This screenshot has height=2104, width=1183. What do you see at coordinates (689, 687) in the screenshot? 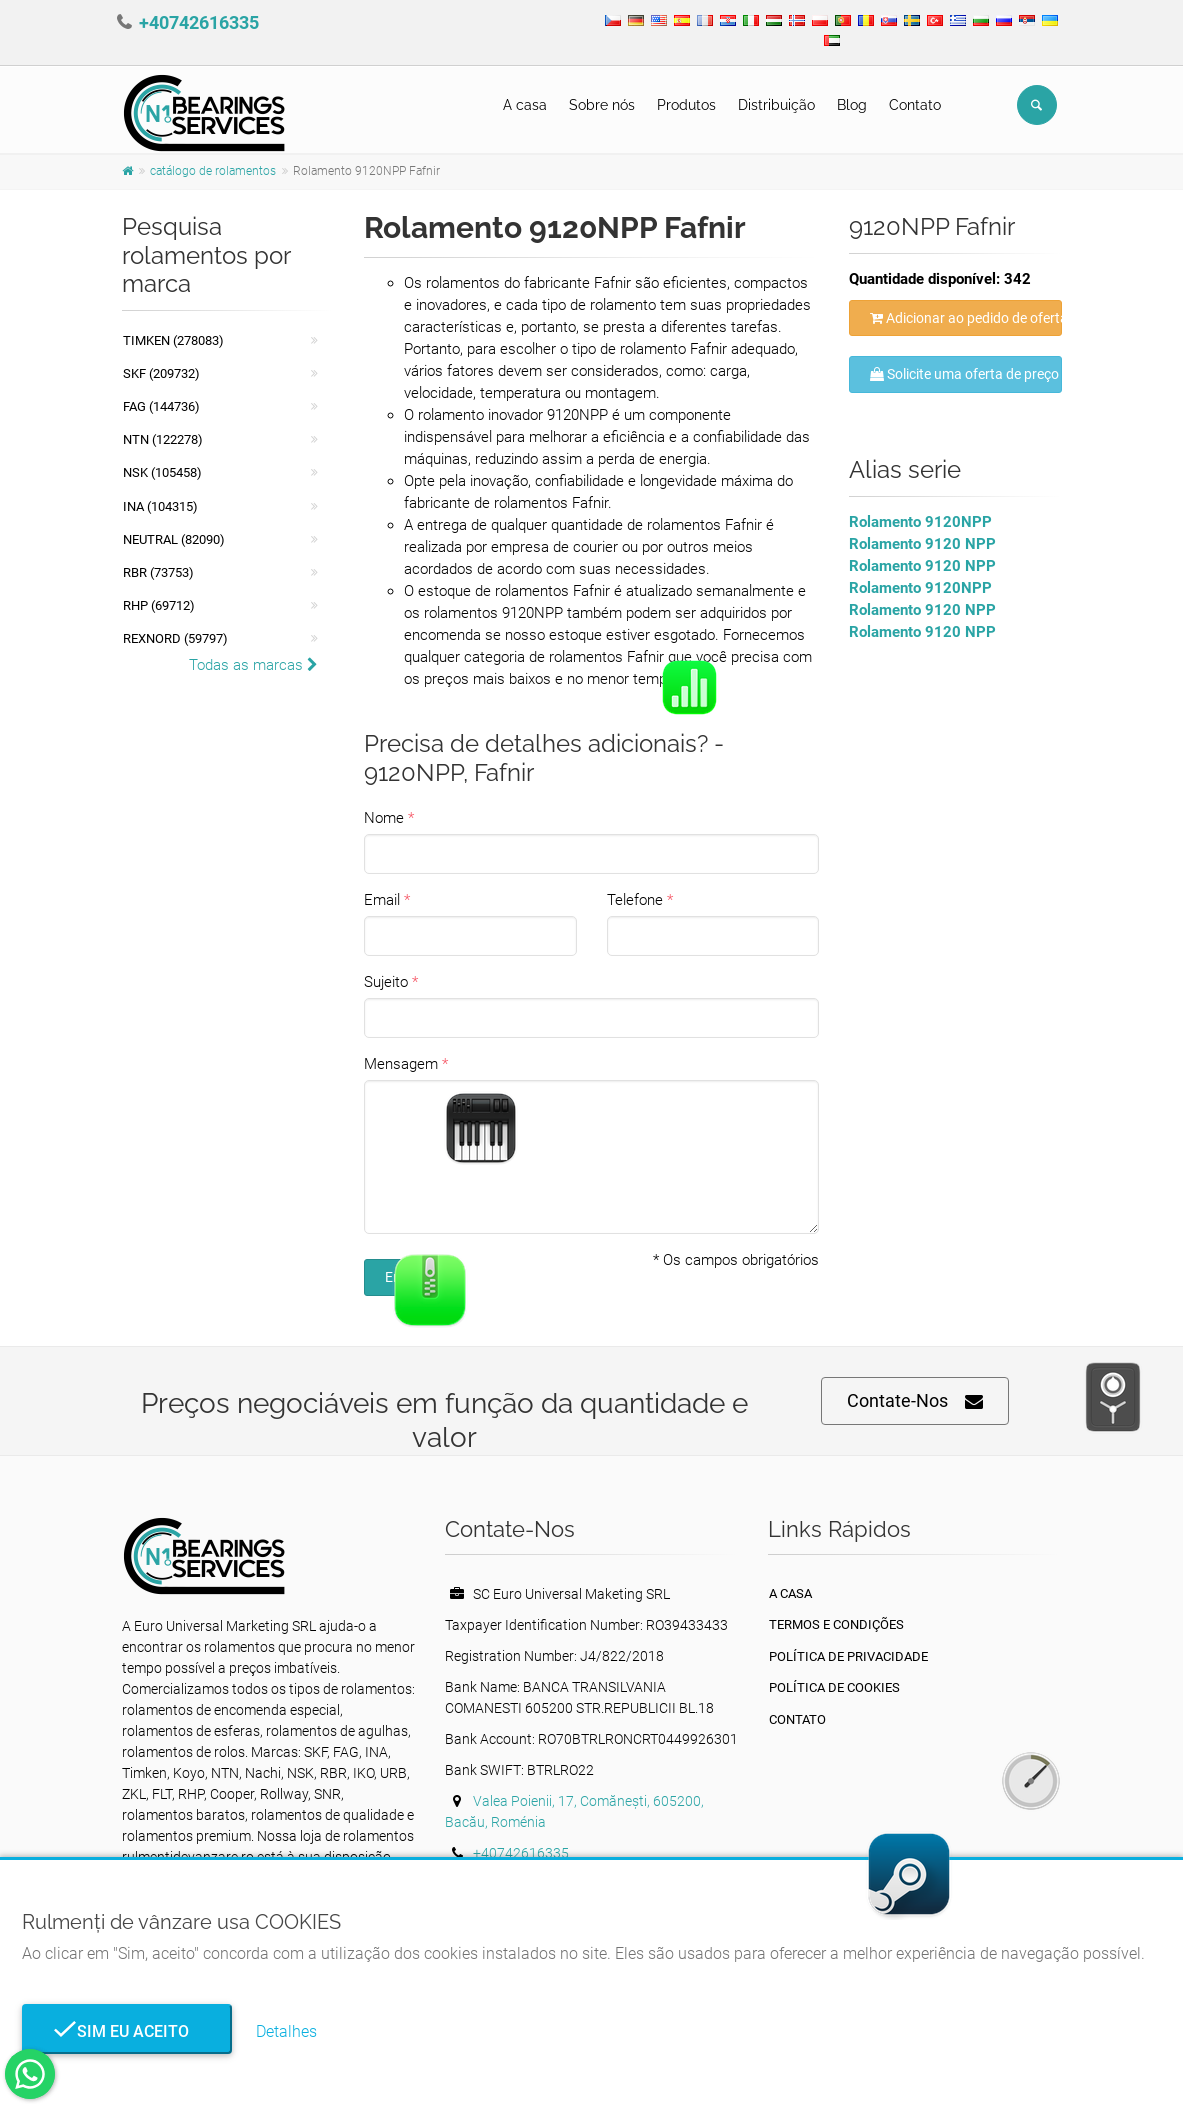
I see `open LibreOffice Calc spreadsheet application` at bounding box center [689, 687].